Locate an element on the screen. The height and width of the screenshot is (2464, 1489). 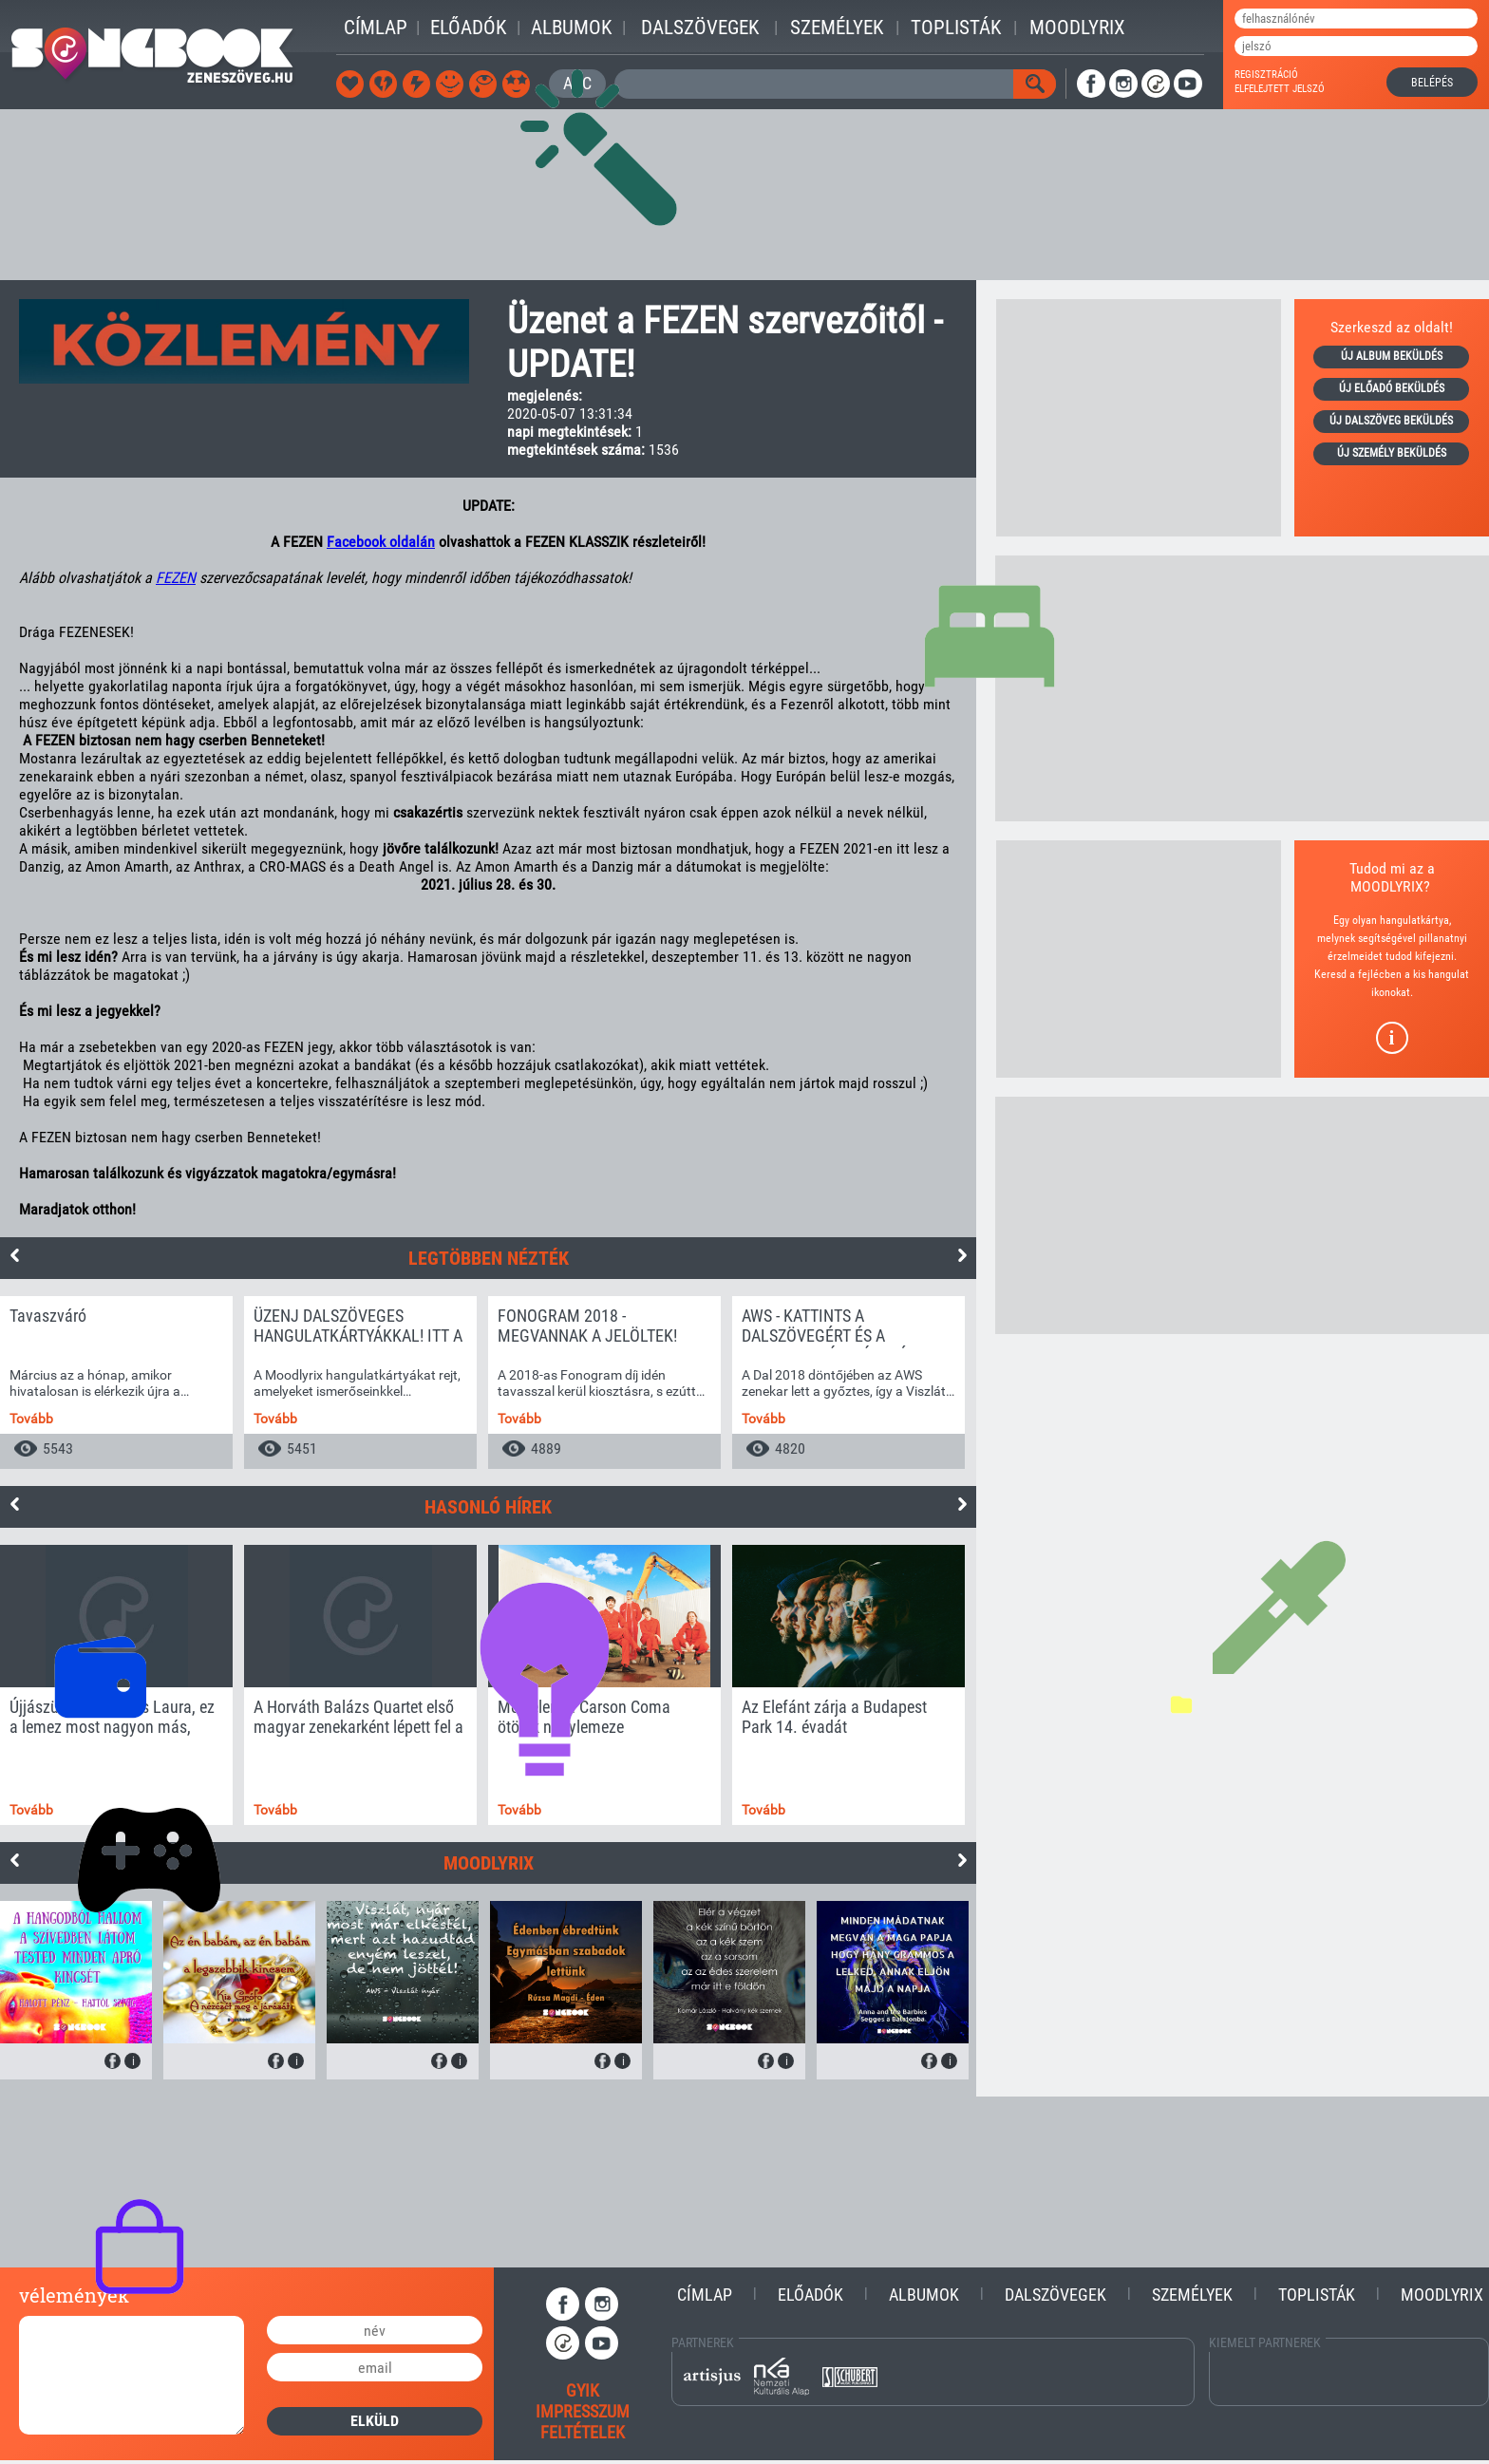
access tips or suggestions is located at coordinates (544, 1679).